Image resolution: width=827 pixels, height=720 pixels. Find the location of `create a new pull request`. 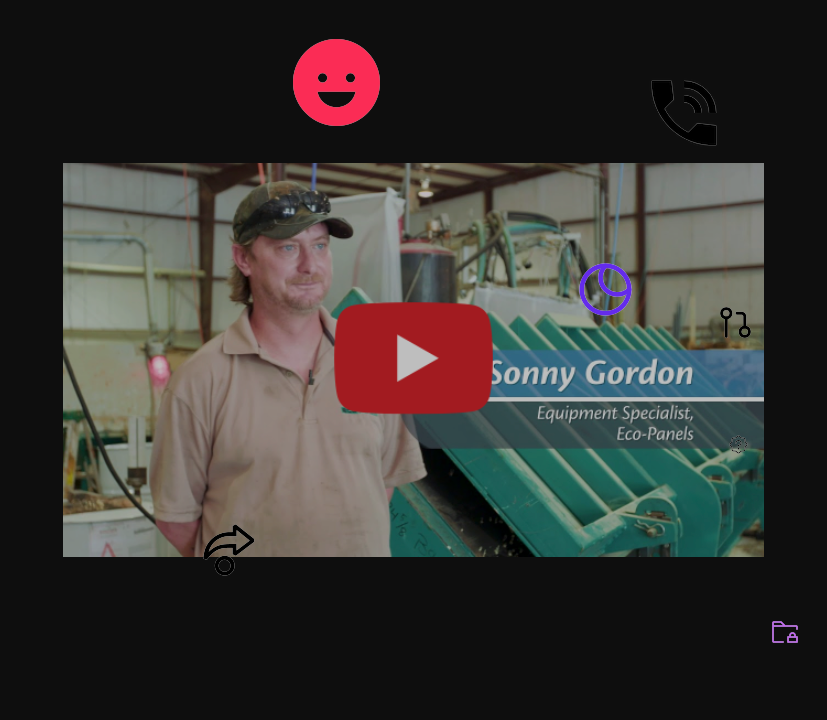

create a new pull request is located at coordinates (735, 322).